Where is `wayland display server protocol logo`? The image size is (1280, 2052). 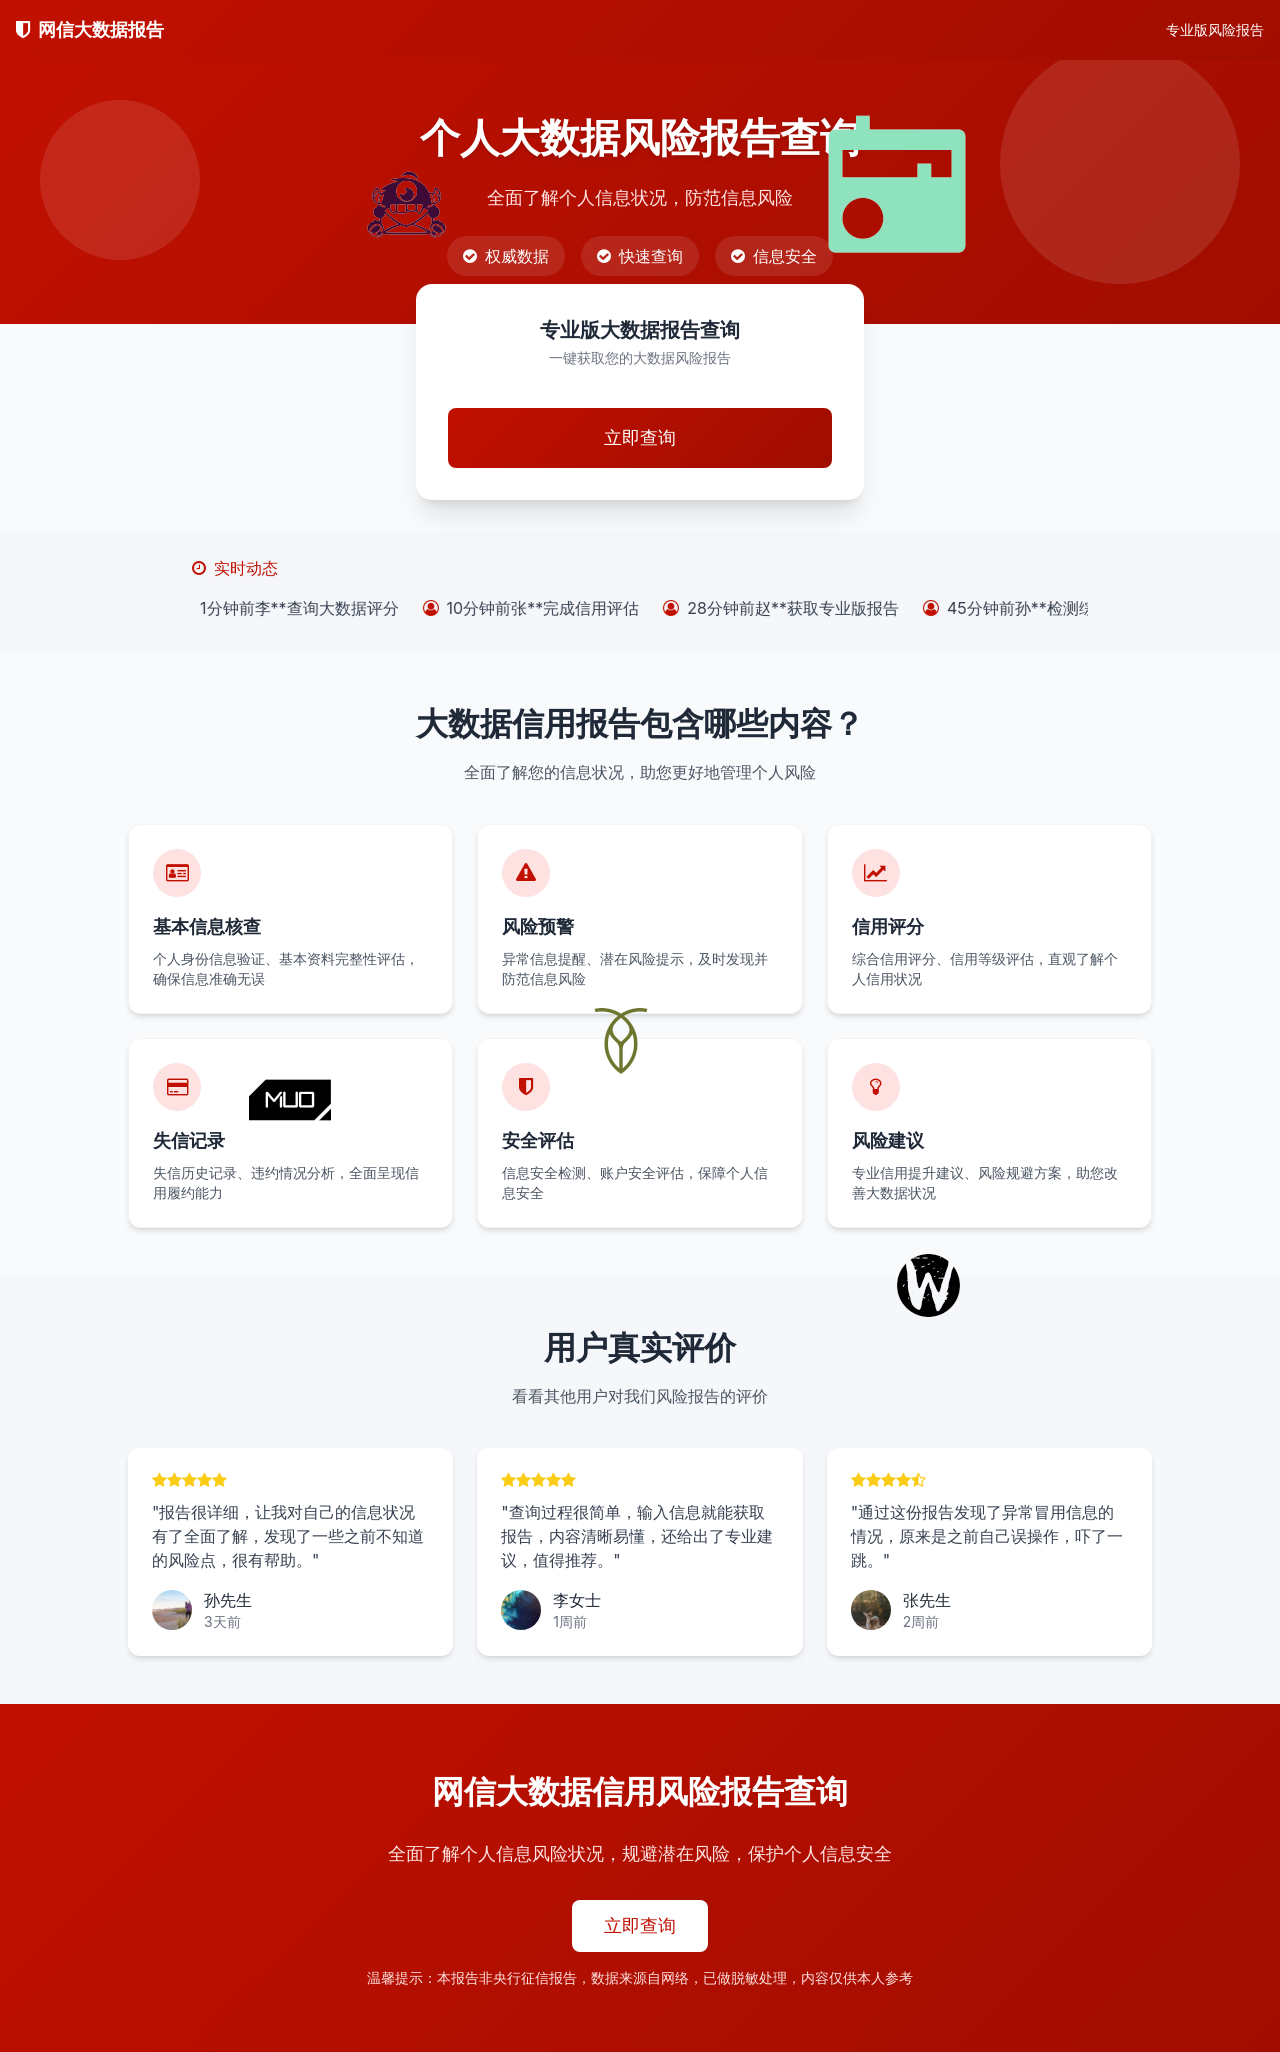 wayland display server protocol logo is located at coordinates (928, 1285).